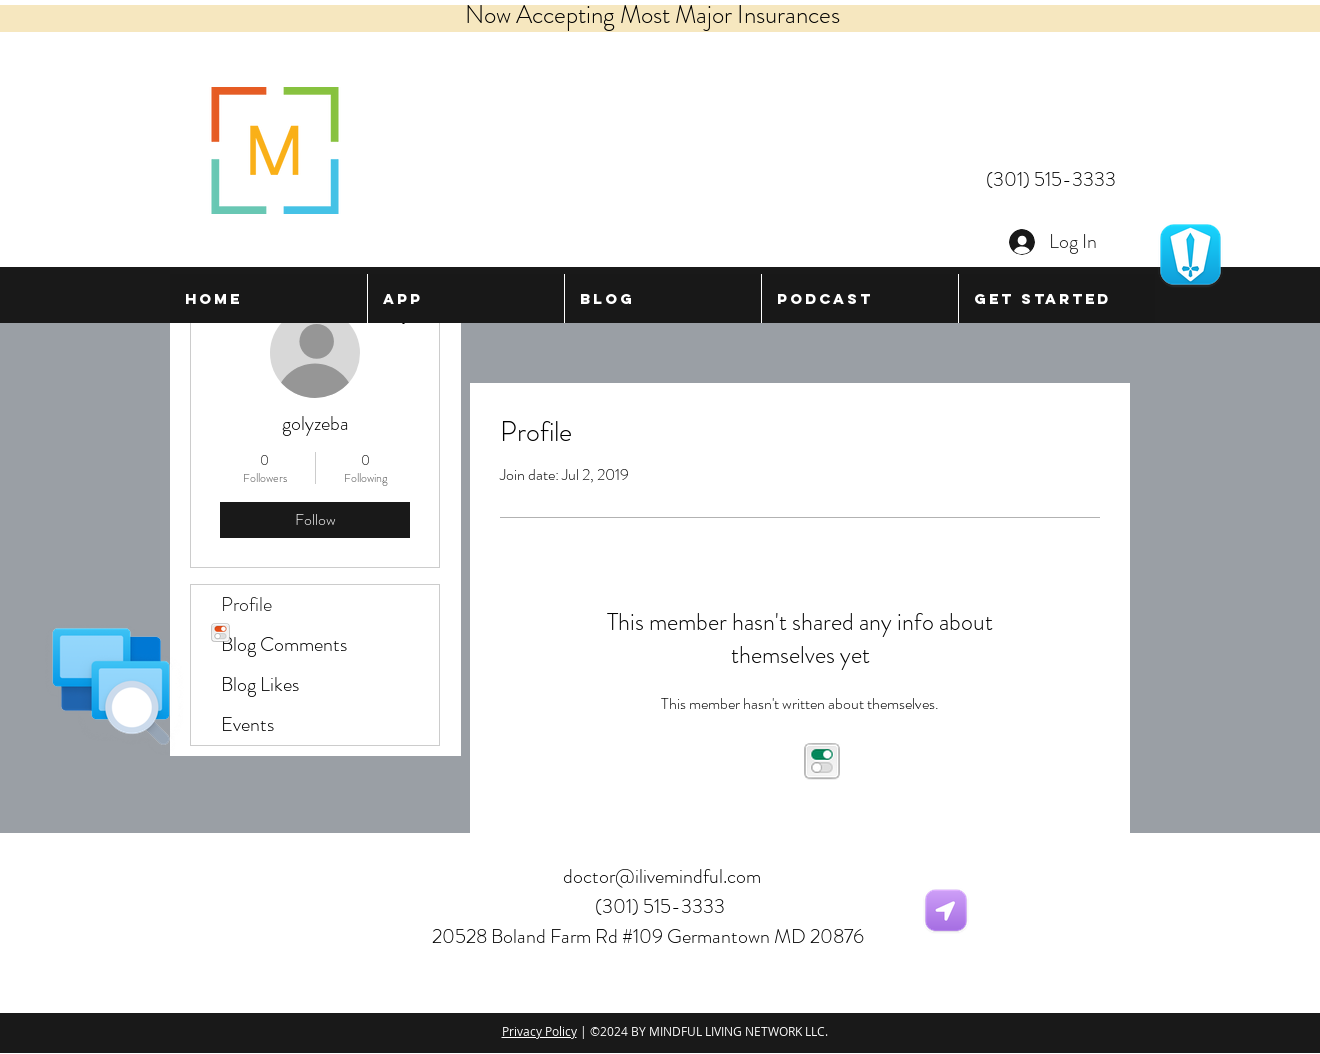  Describe the element at coordinates (946, 911) in the screenshot. I see `access location privacy settings` at that location.